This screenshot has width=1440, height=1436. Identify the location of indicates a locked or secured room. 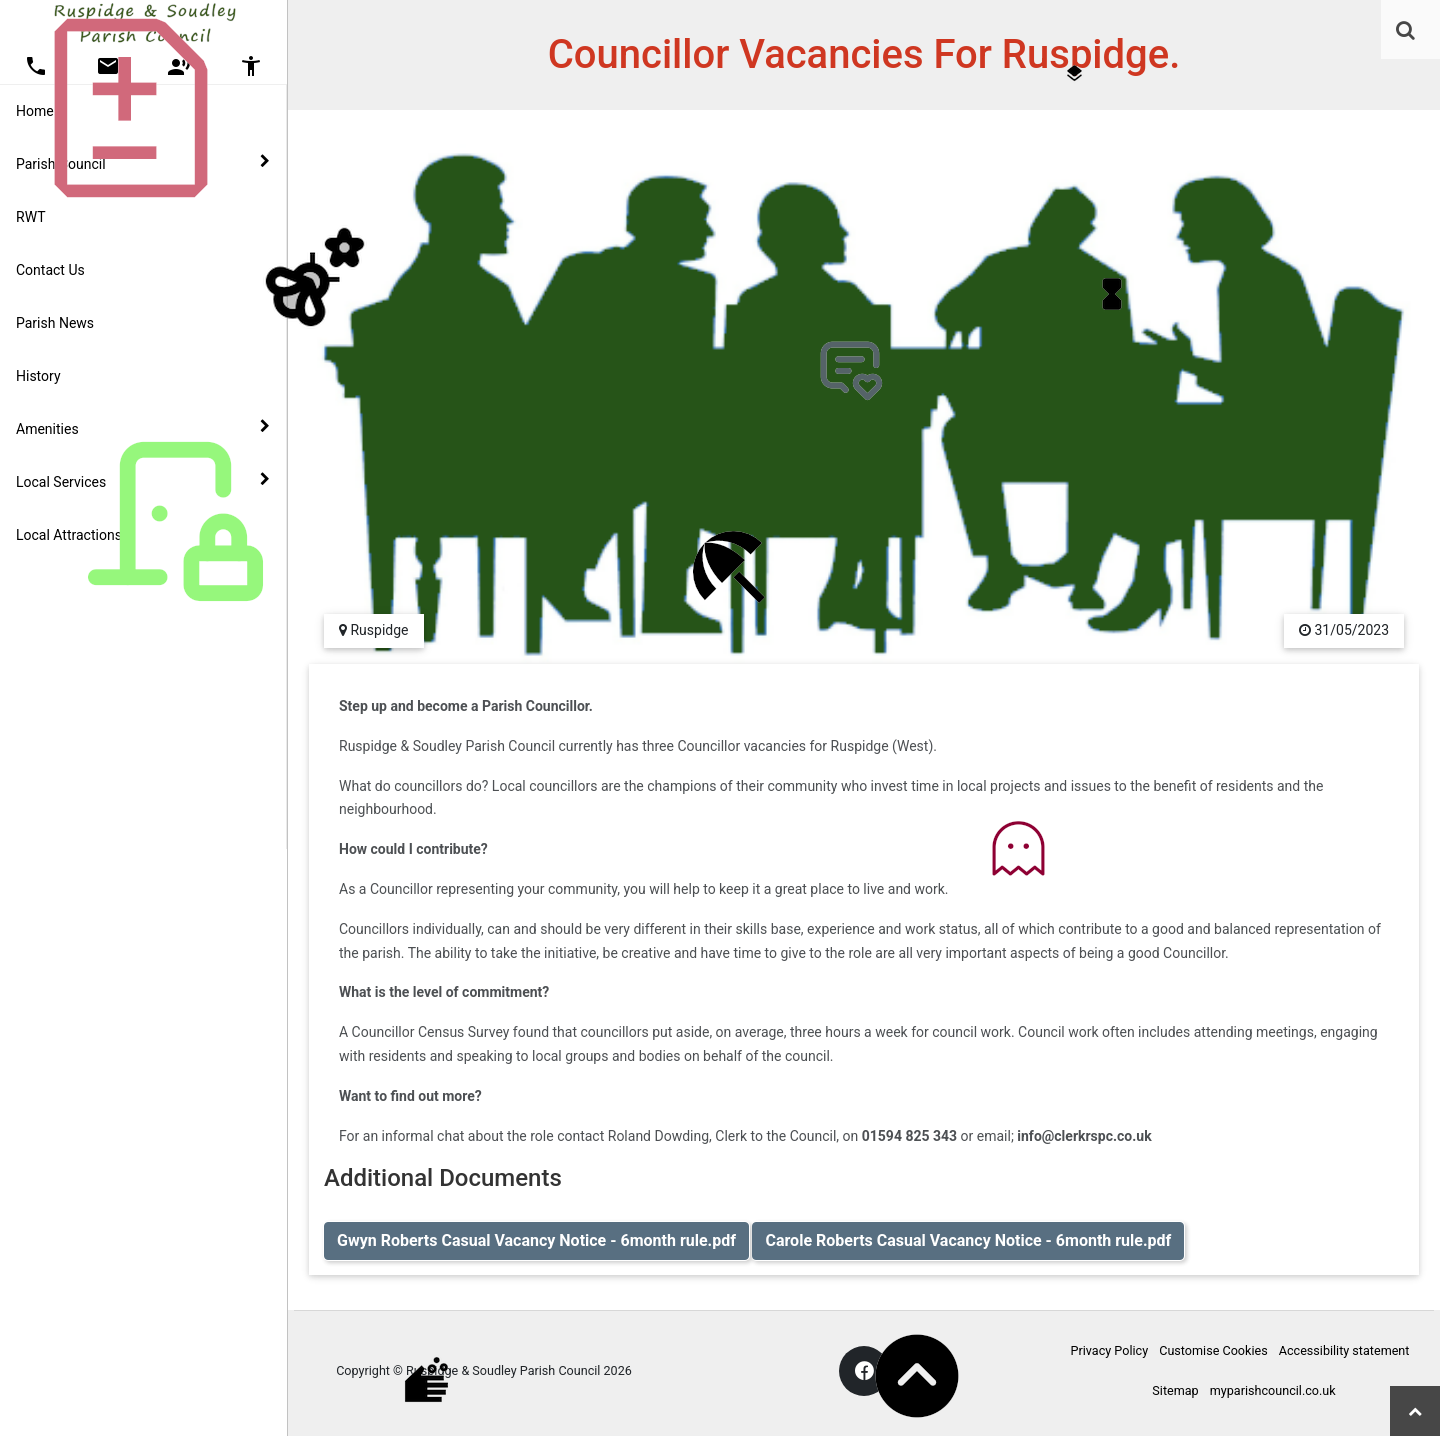
(175, 513).